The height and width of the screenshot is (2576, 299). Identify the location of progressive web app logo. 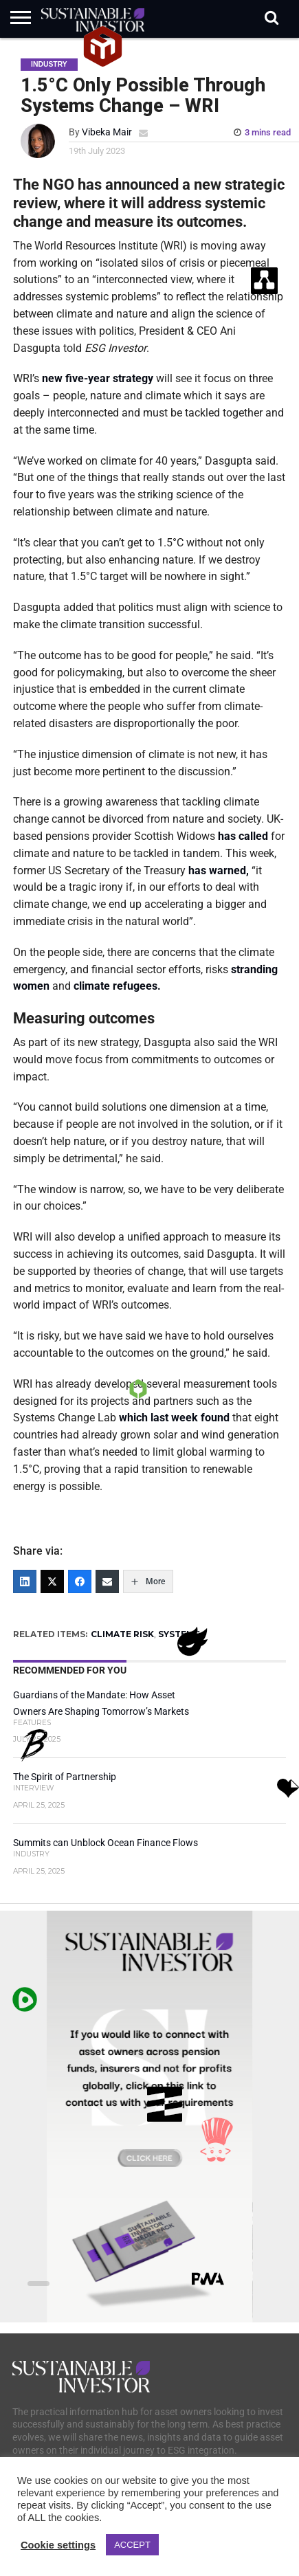
(208, 2278).